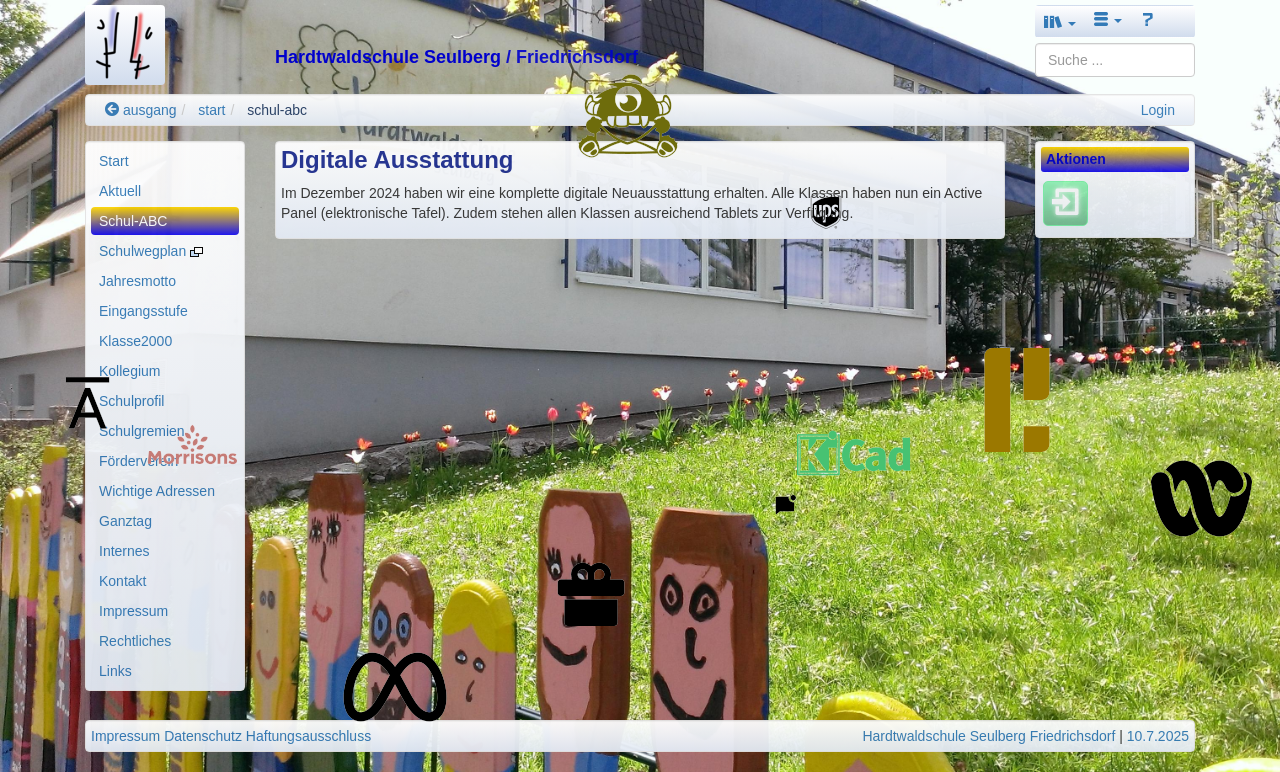 The image size is (1280, 772). I want to click on open the pleroma app, so click(1017, 400).